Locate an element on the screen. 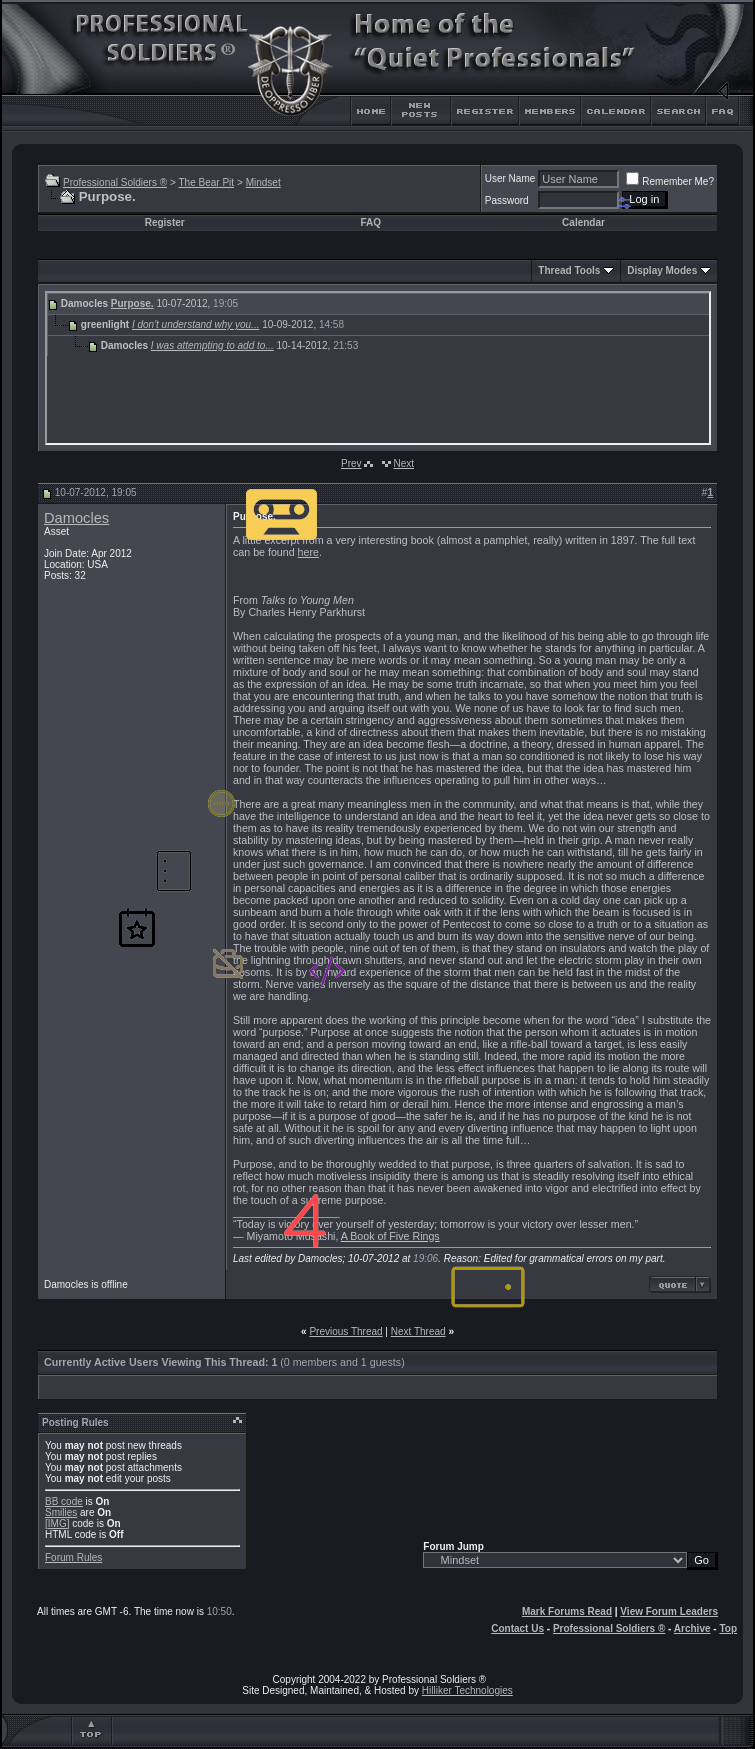 The image size is (755, 1749). view or edit source code is located at coordinates (327, 971).